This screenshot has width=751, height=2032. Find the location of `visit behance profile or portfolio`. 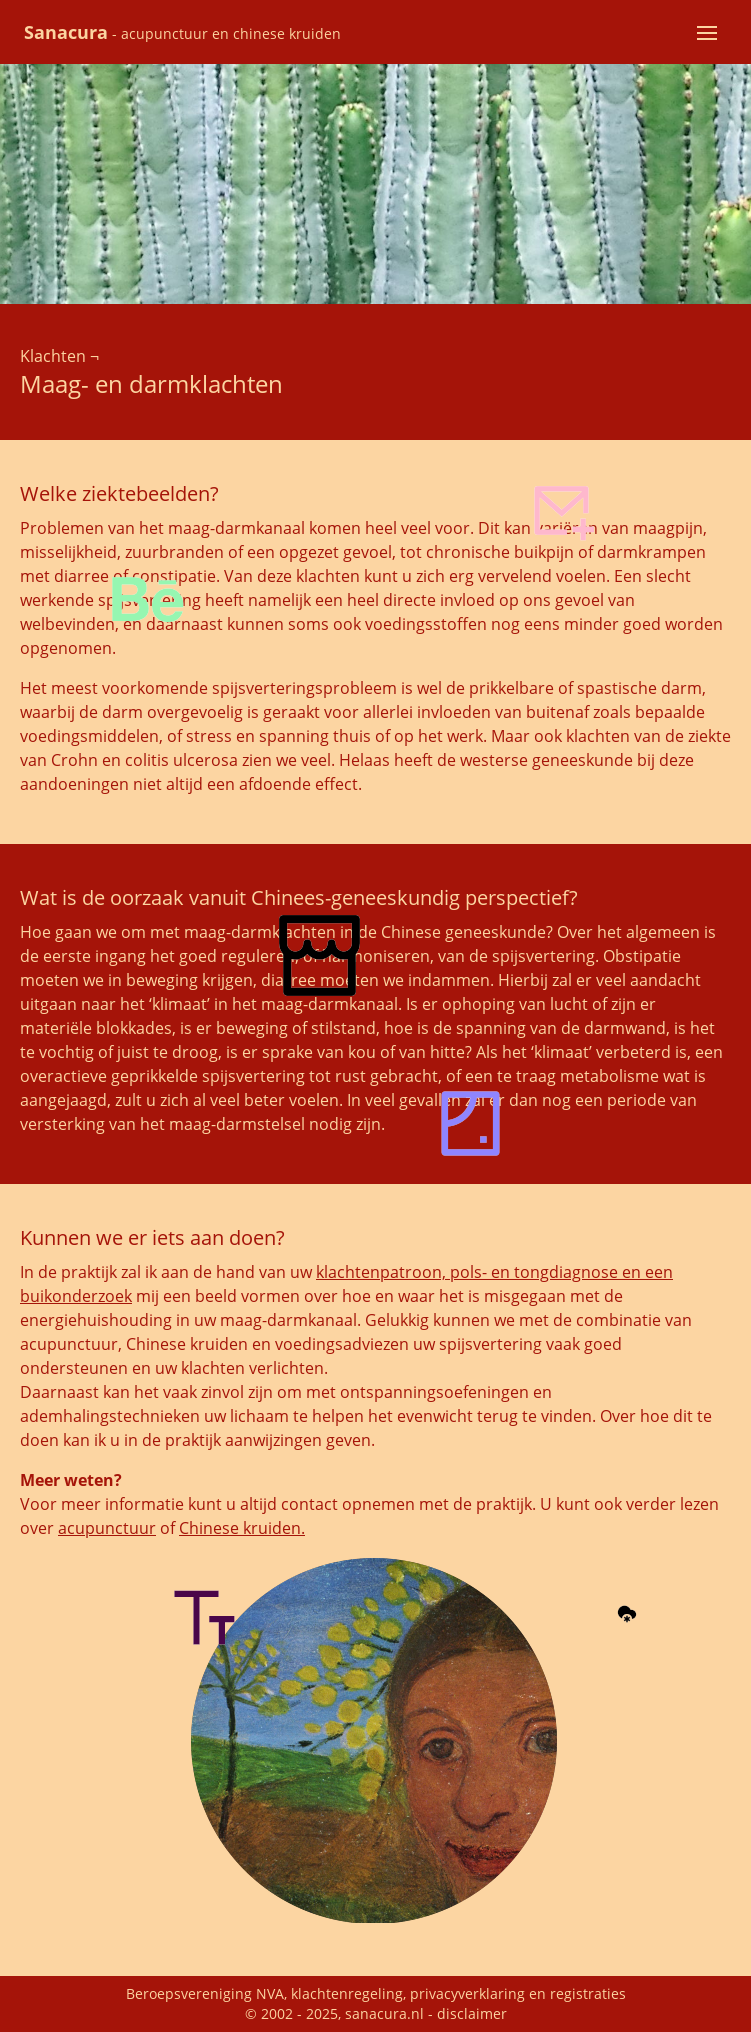

visit behance profile or portfolio is located at coordinates (147, 598).